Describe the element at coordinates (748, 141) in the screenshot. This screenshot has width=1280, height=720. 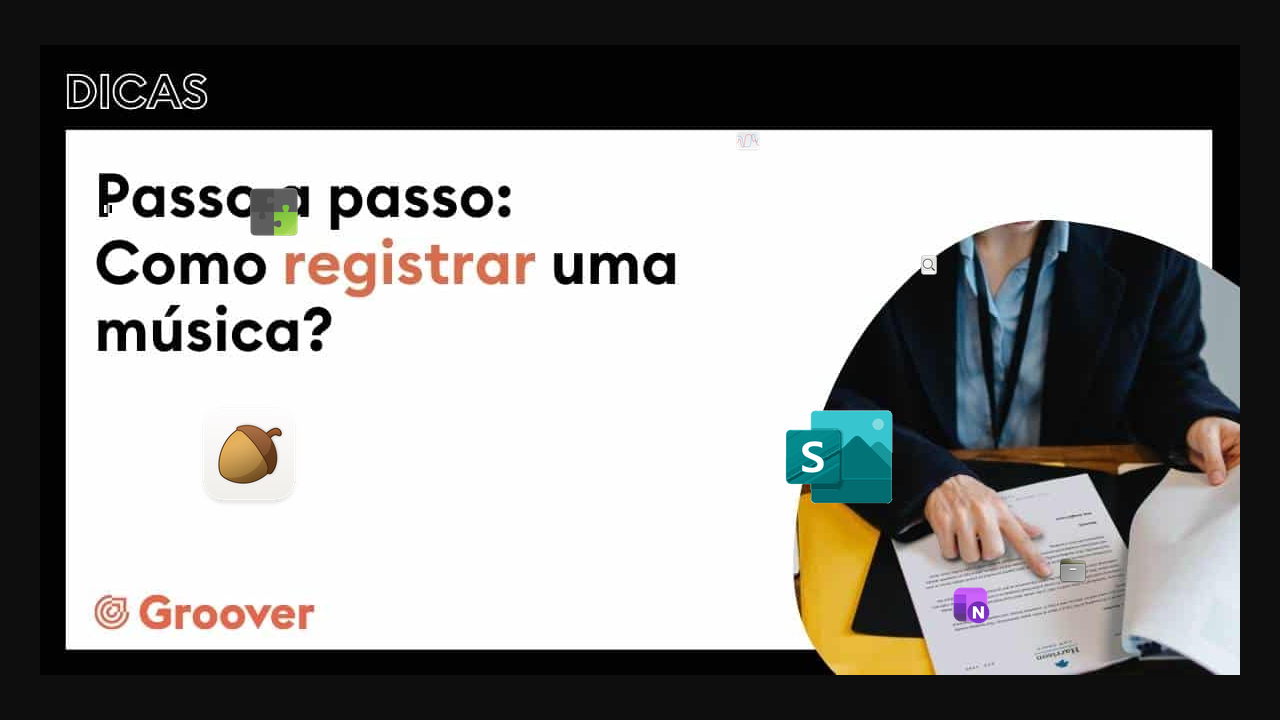
I see `open power statistics application` at that location.